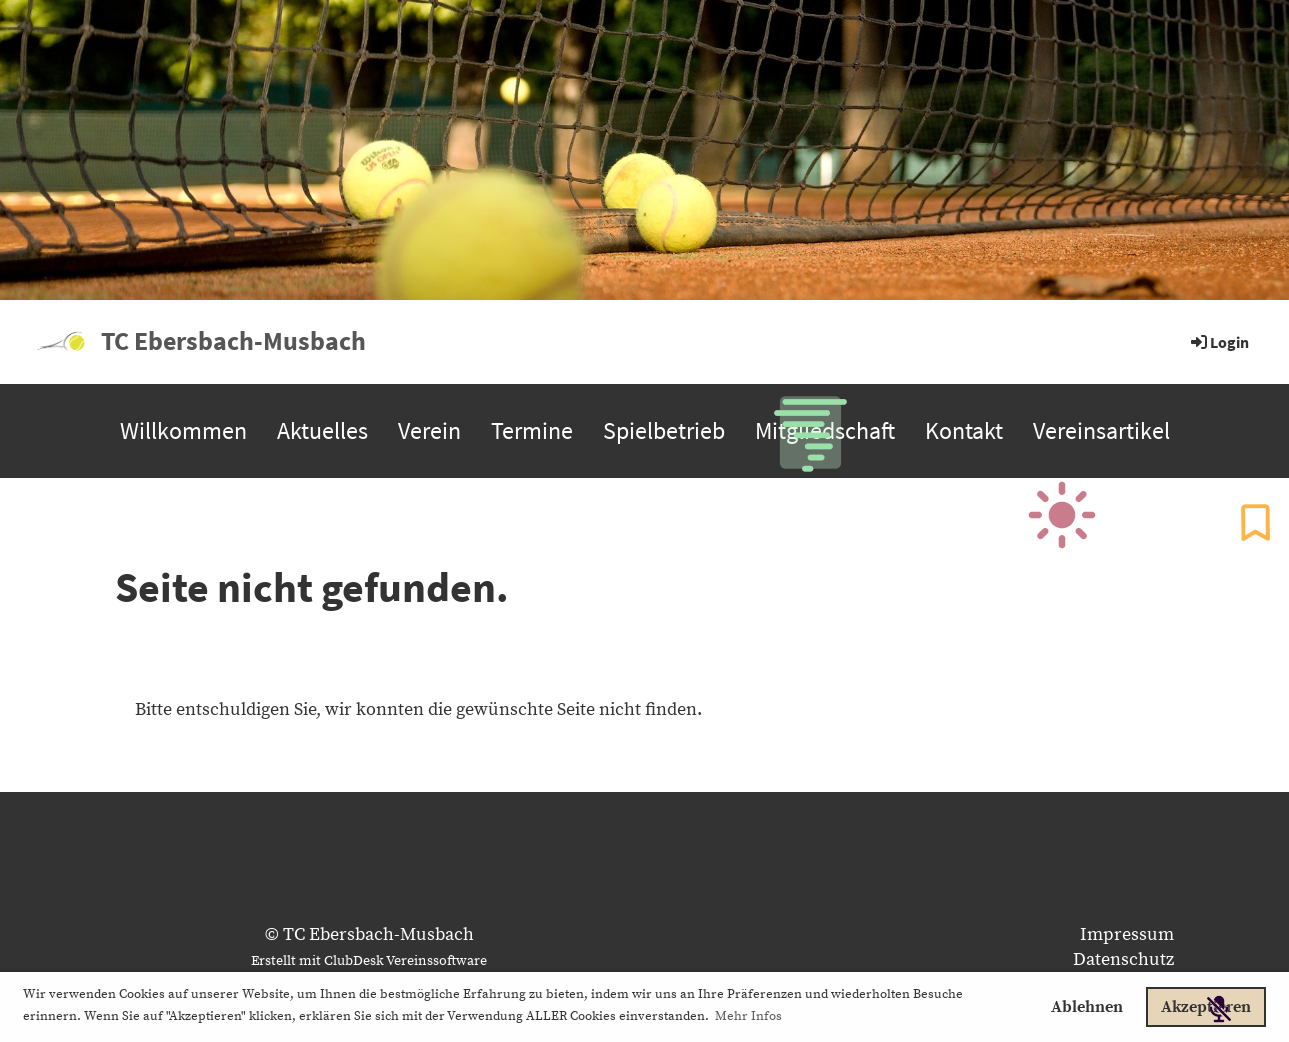  Describe the element at coordinates (1062, 515) in the screenshot. I see `switch to light mode` at that location.